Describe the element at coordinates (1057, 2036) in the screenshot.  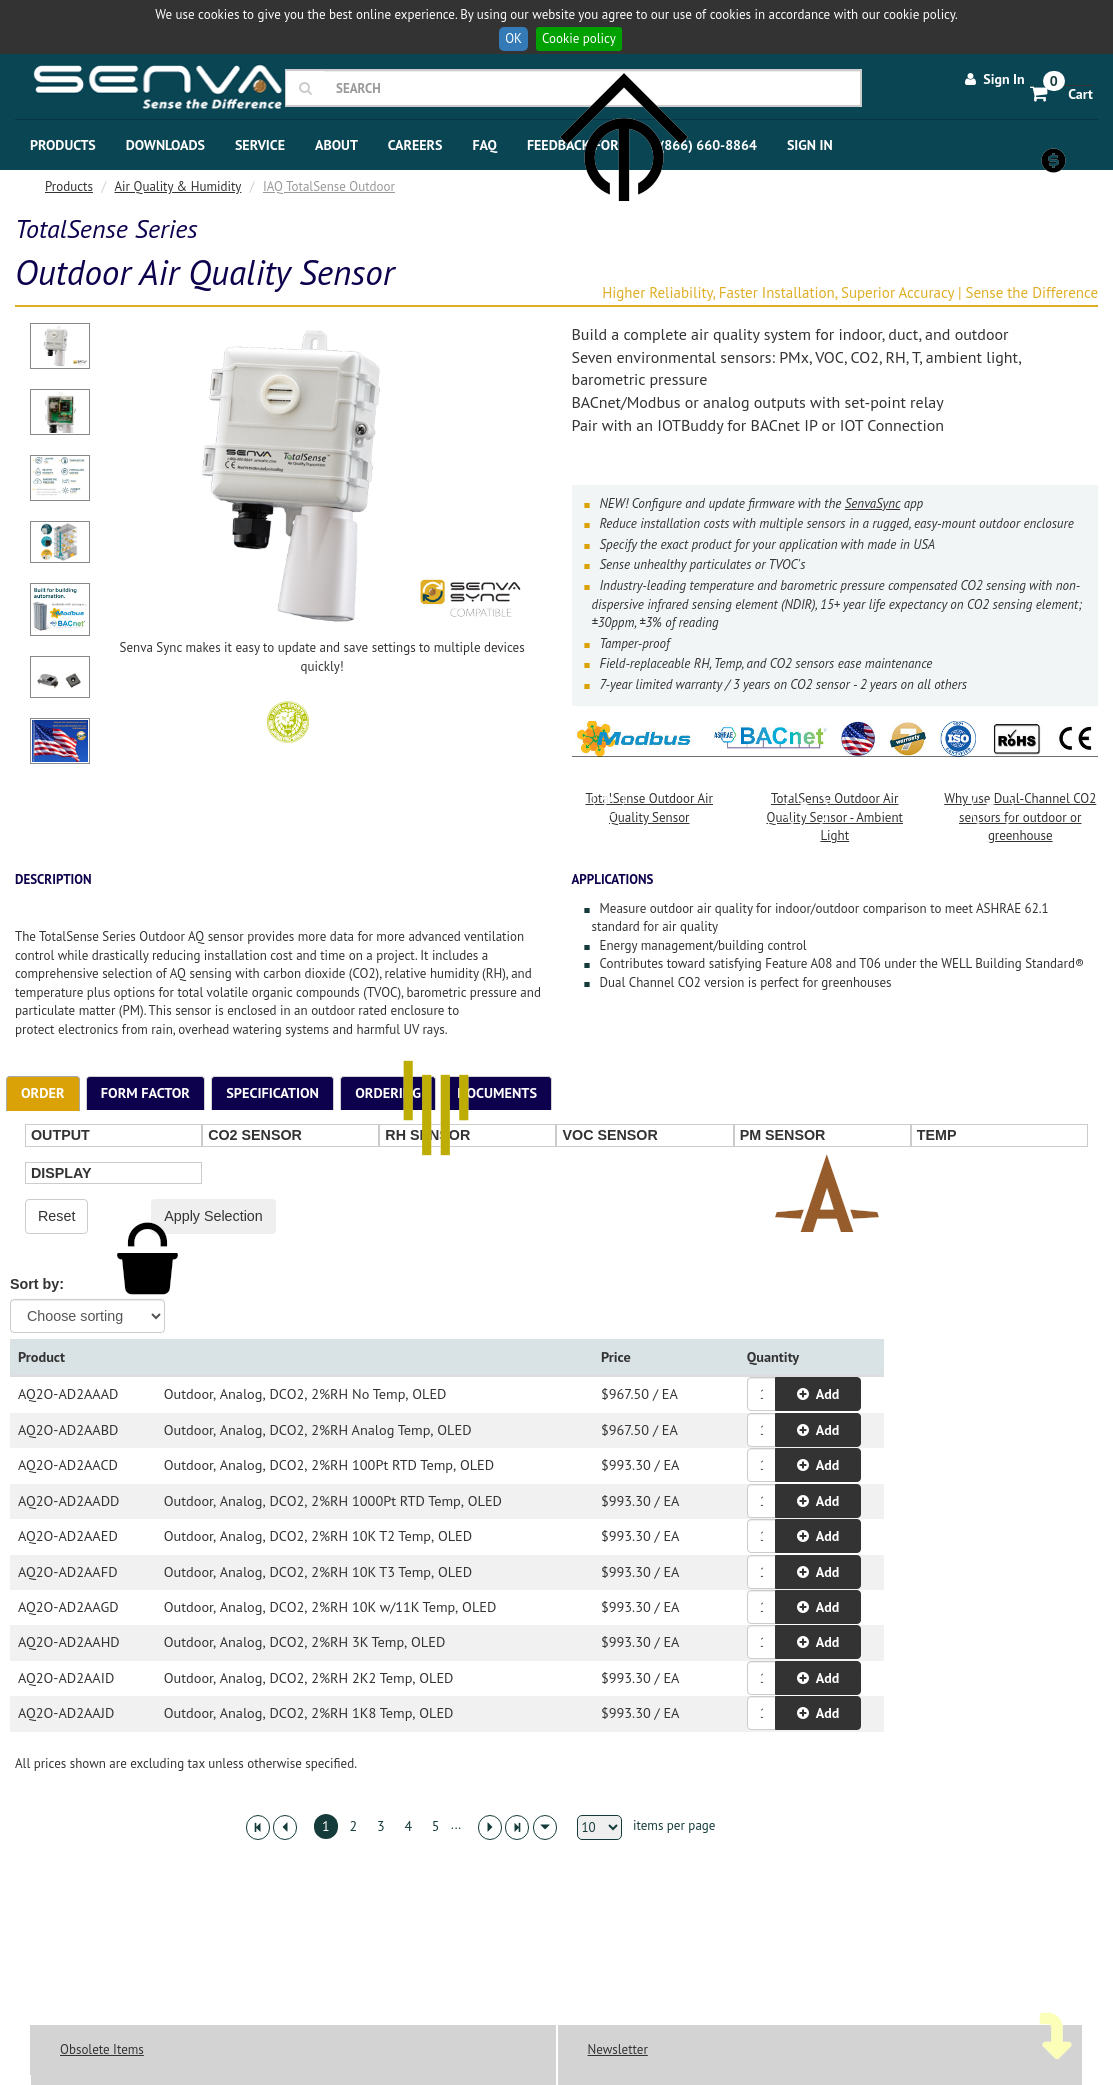
I see `go down a level or subdirectory` at that location.